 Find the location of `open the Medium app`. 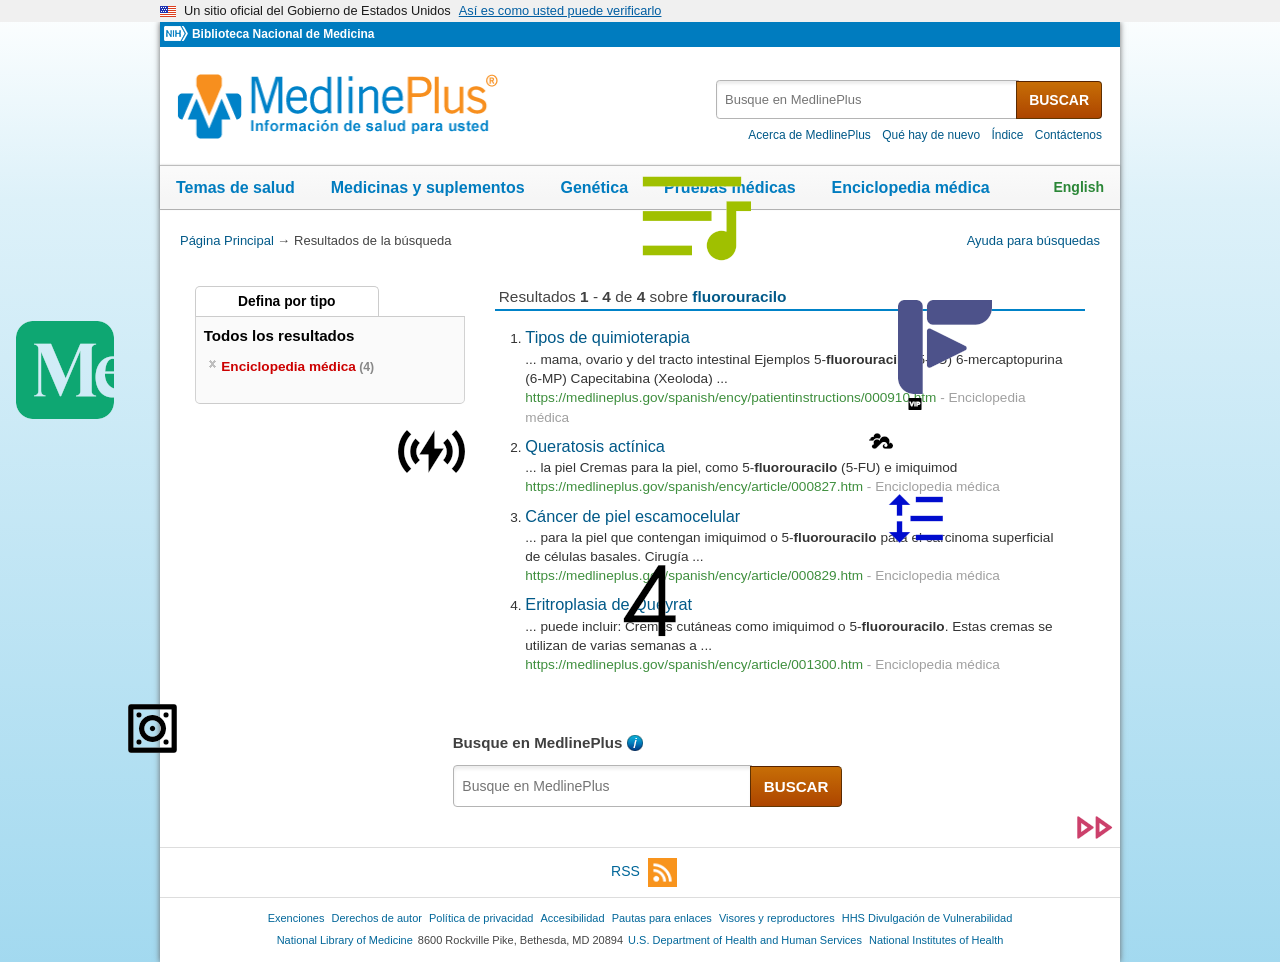

open the Medium app is located at coordinates (65, 370).